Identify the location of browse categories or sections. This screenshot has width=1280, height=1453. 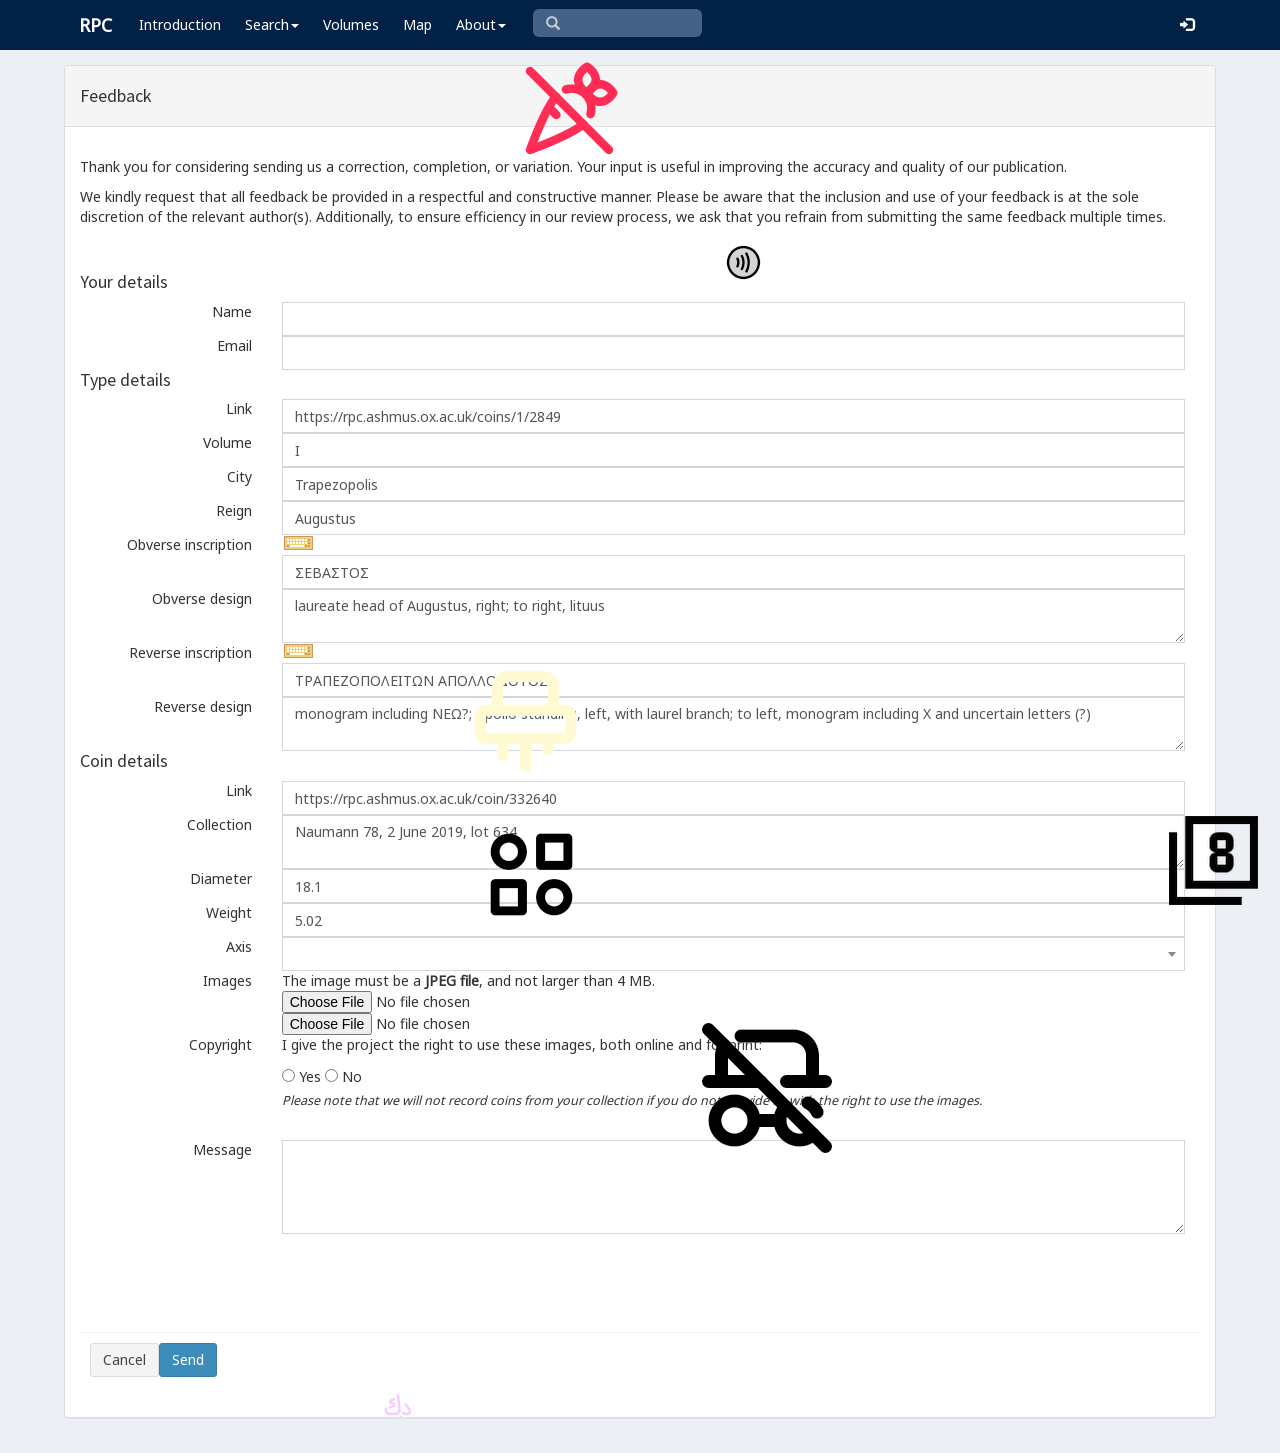
(531, 874).